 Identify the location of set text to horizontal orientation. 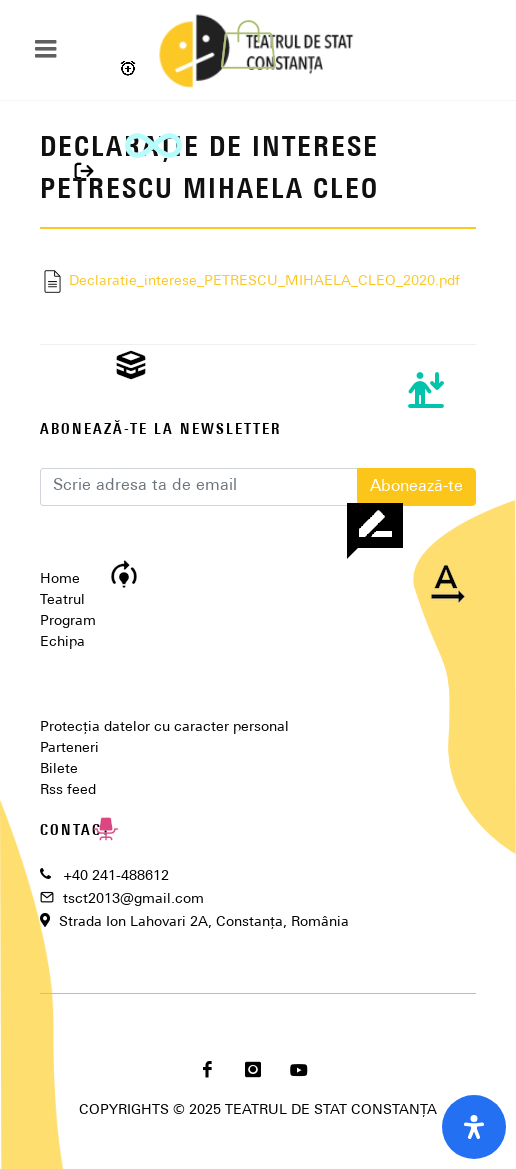
(446, 584).